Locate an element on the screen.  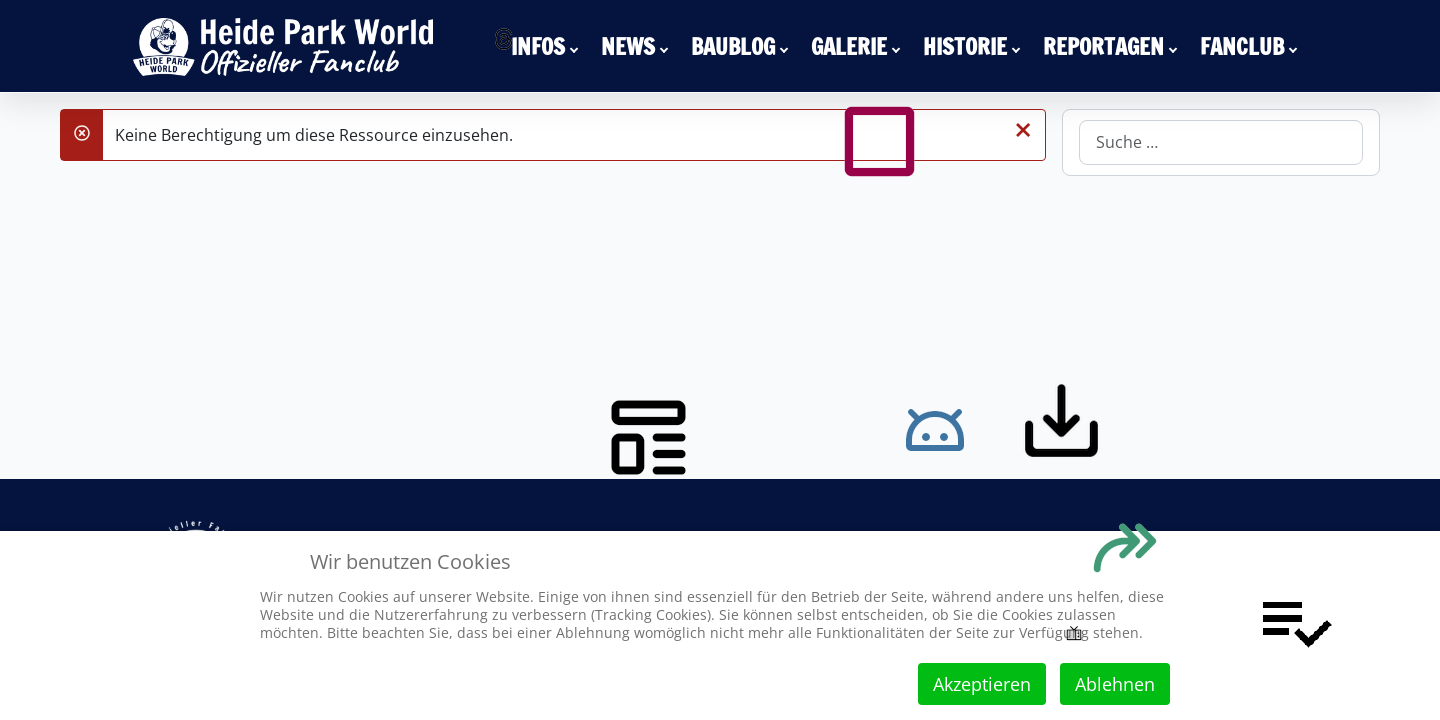
access page or document templates is located at coordinates (648, 437).